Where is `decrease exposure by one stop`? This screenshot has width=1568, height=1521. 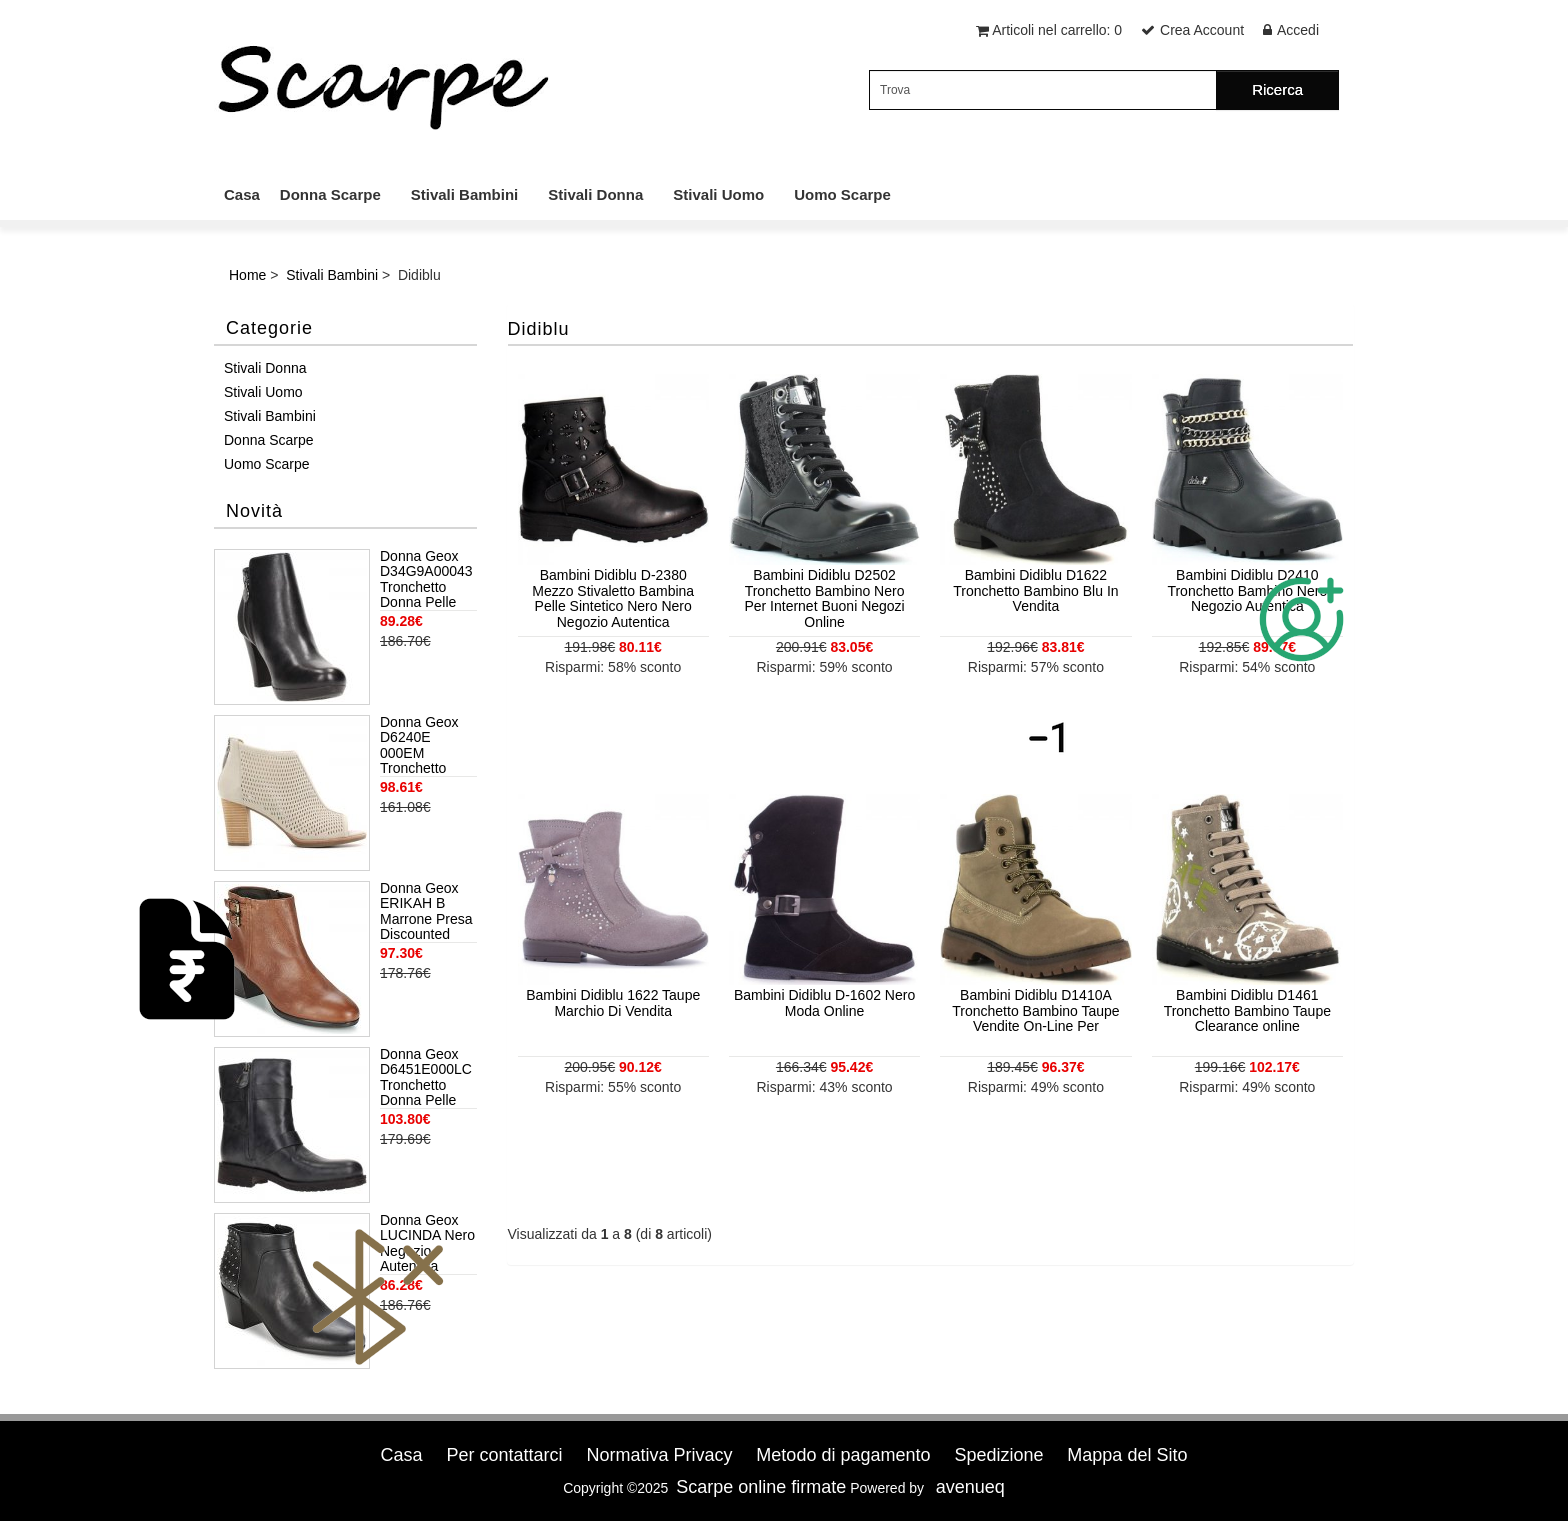 decrease exposure by one stop is located at coordinates (1047, 738).